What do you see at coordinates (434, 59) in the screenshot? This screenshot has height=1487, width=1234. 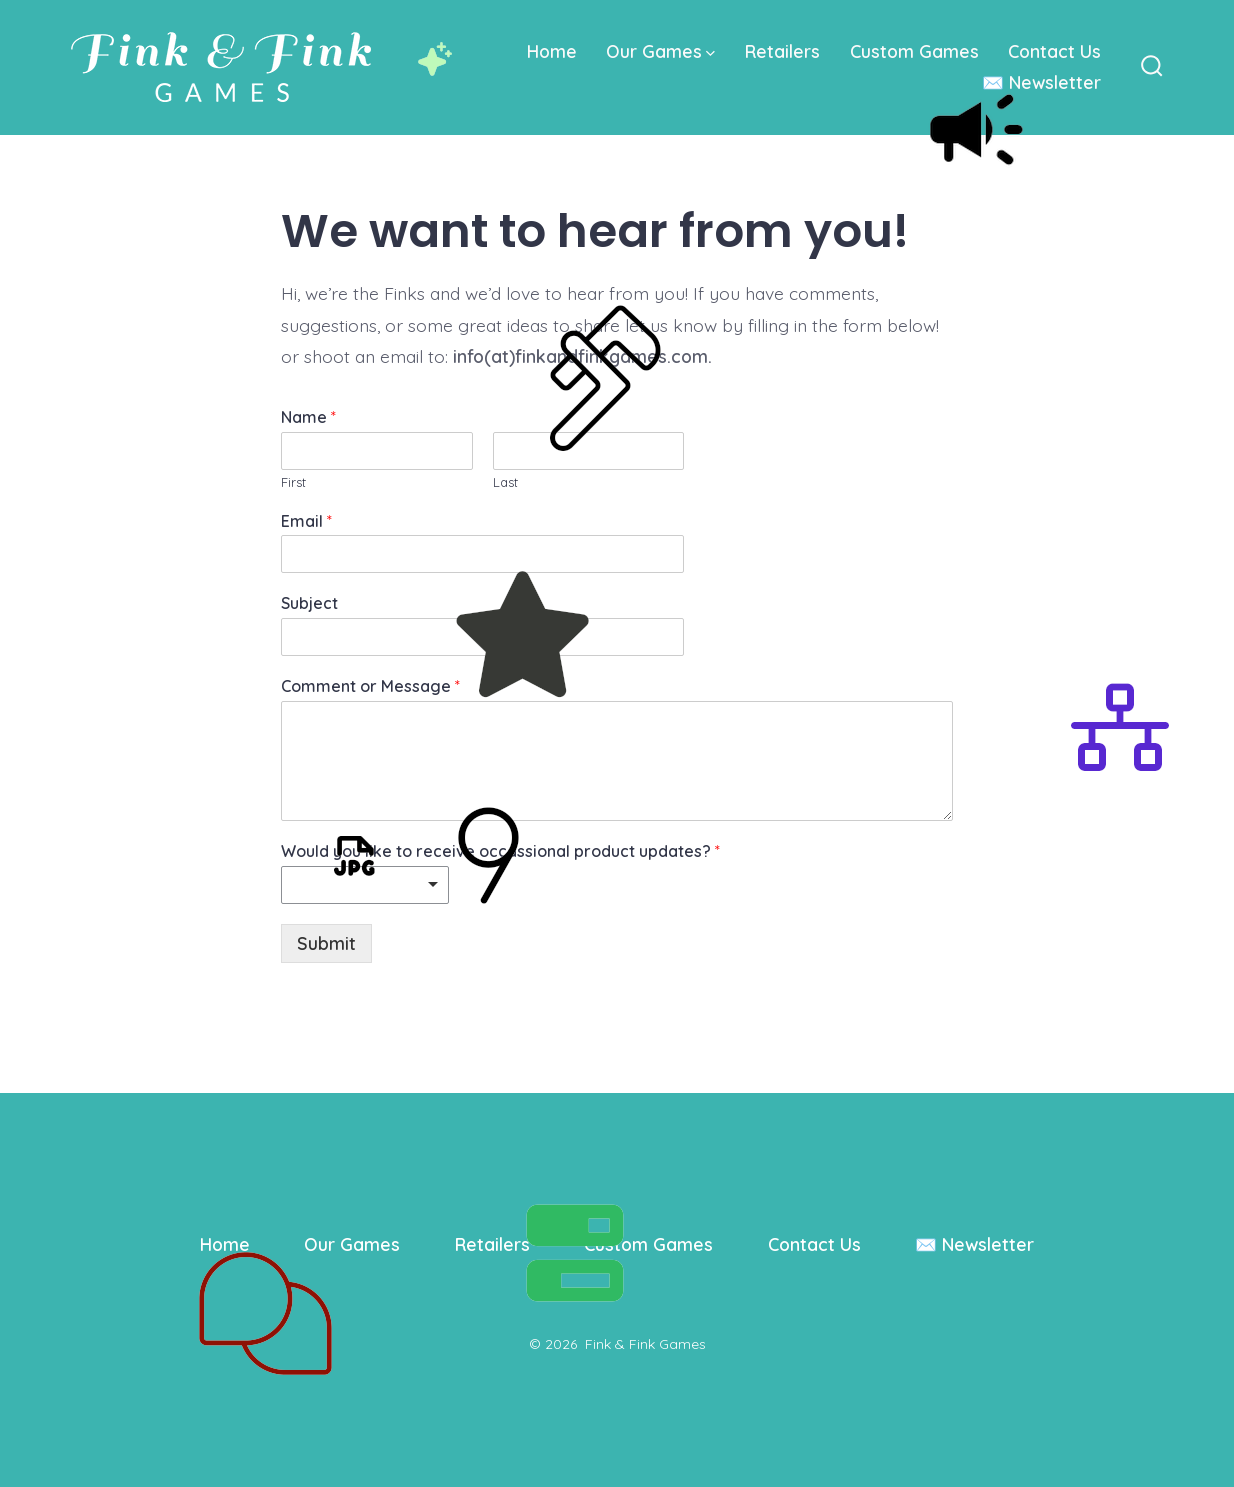 I see `indicates AI-generated or enhanced content` at bounding box center [434, 59].